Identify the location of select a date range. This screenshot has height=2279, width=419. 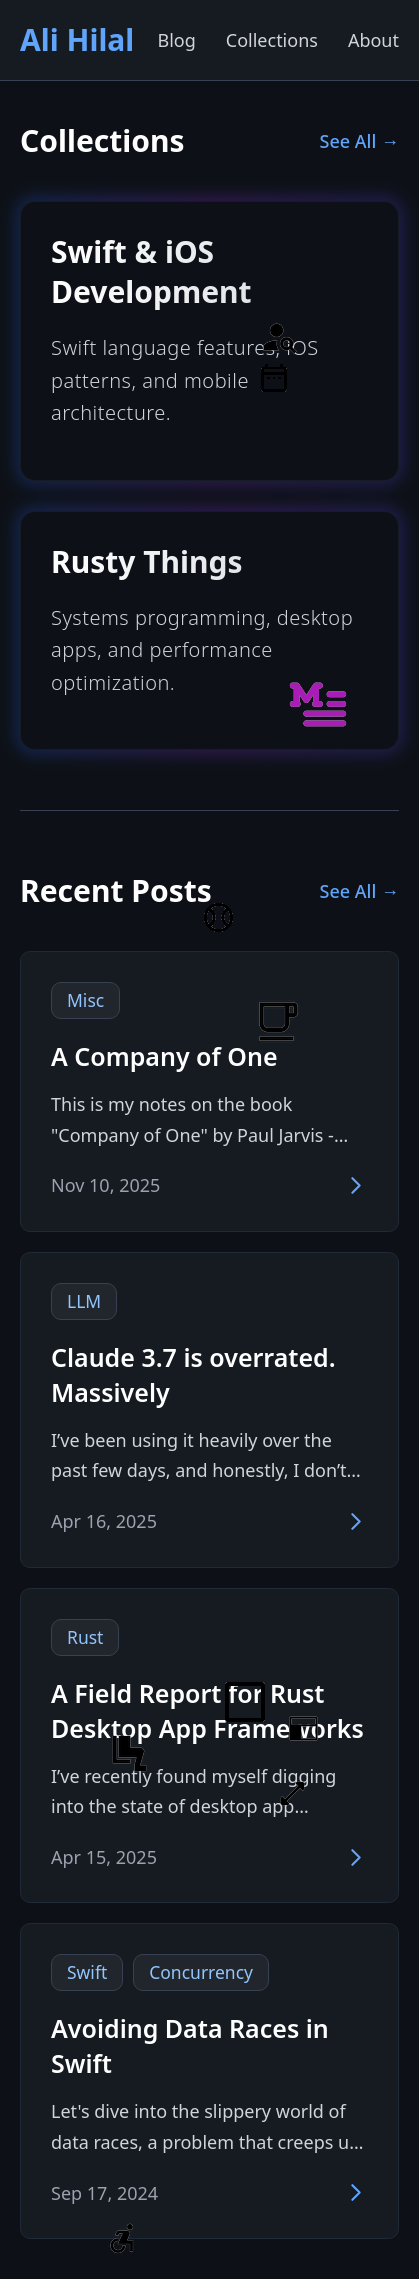
(274, 378).